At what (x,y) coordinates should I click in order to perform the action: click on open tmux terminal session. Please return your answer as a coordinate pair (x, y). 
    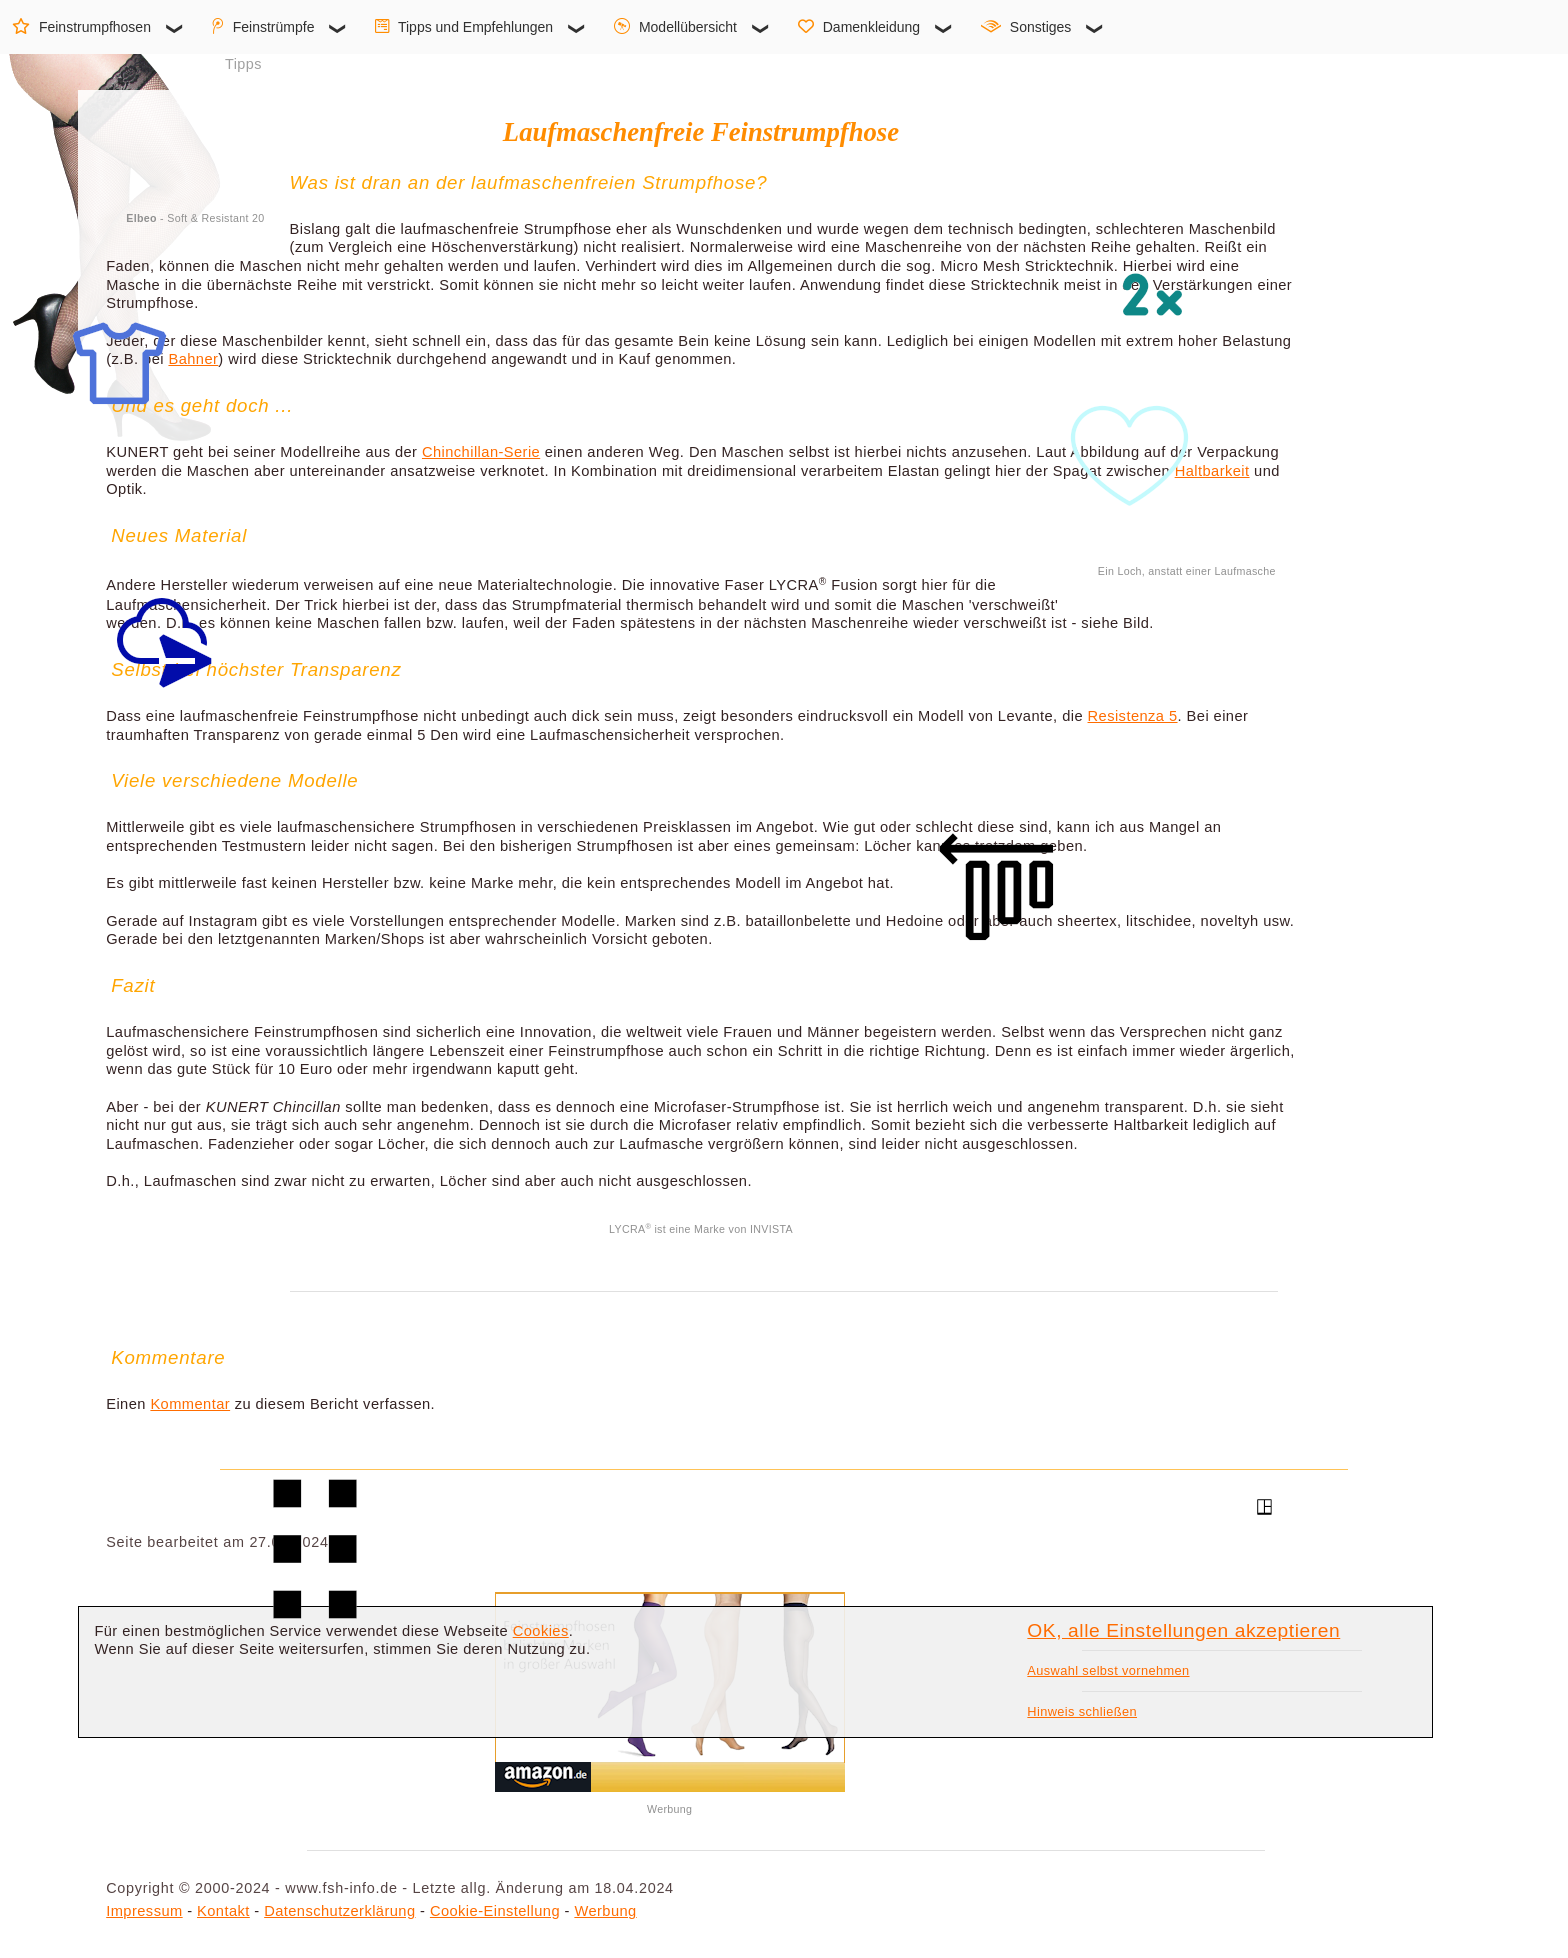
    Looking at the image, I should click on (1265, 1507).